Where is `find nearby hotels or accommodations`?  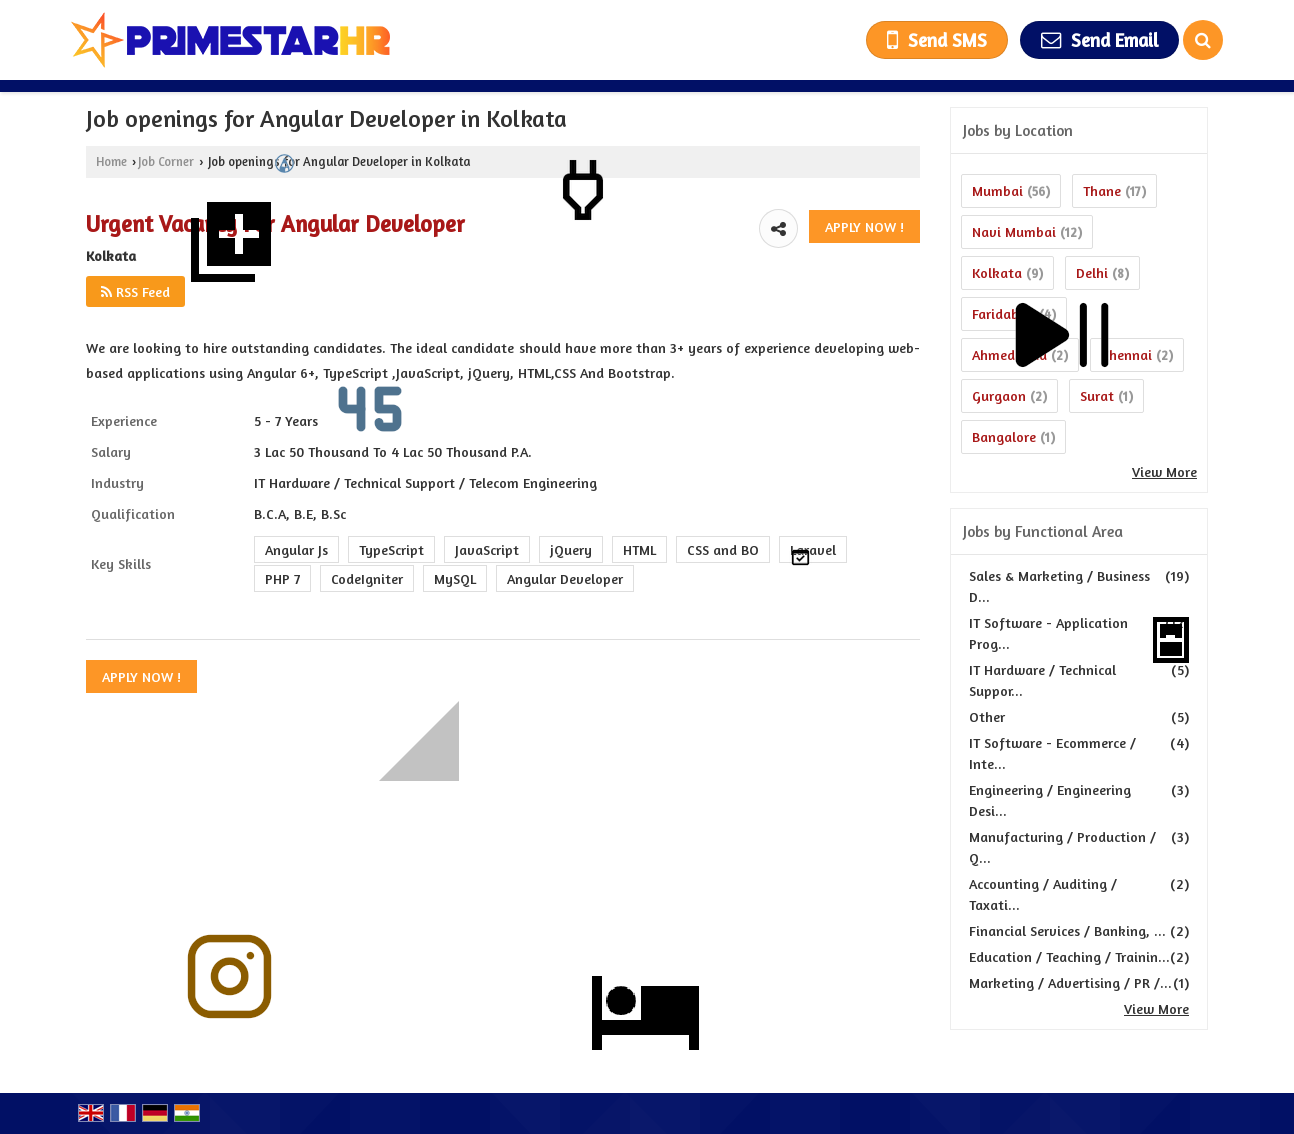
find nearby hotels or accommodations is located at coordinates (645, 1010).